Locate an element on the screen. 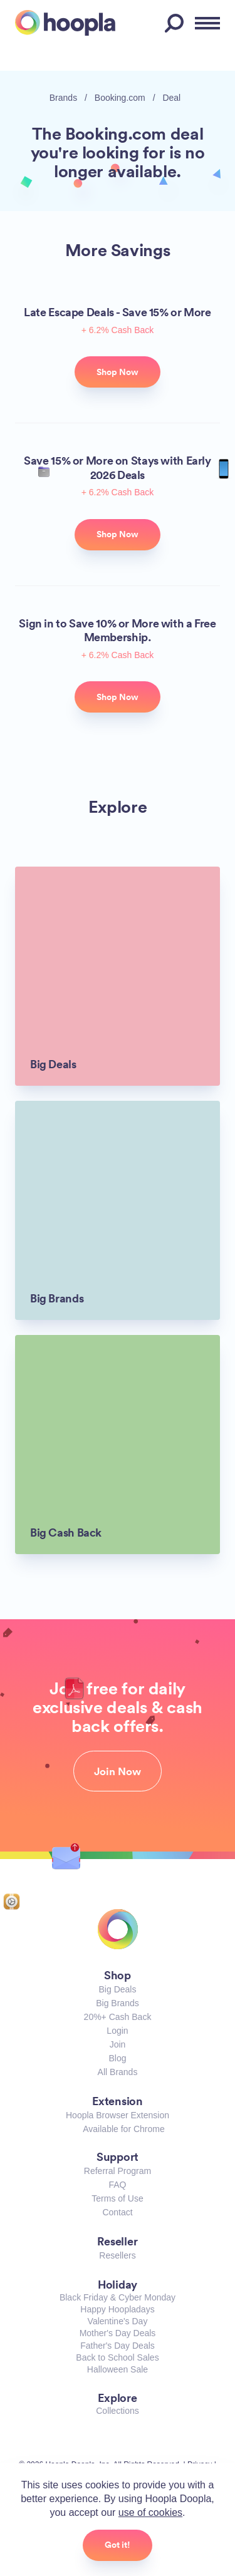 This screenshot has height=2576, width=235. send an email or message is located at coordinates (66, 1858).